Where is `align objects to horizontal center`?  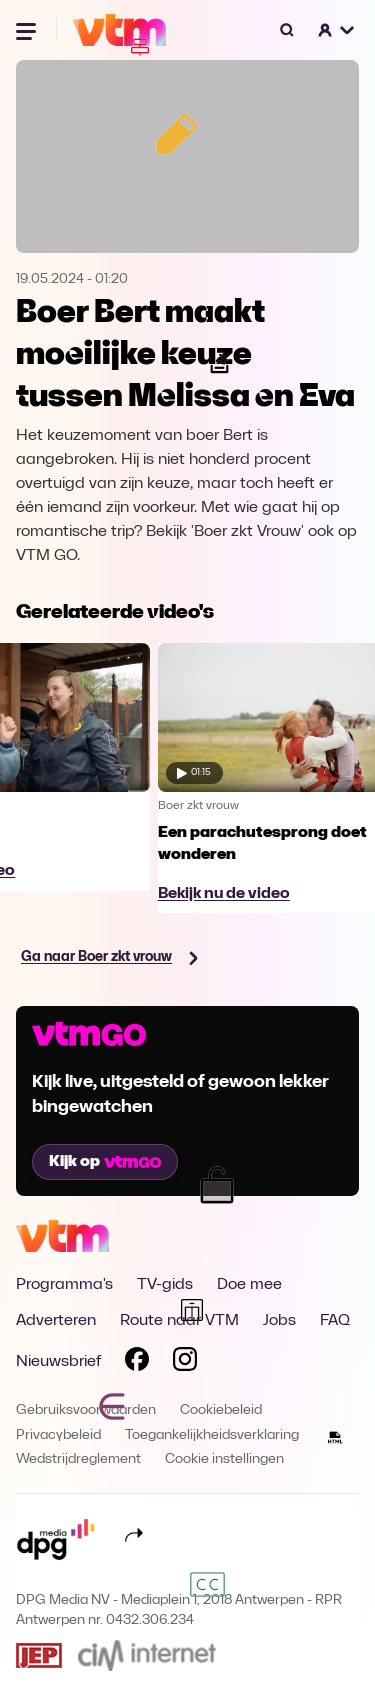
align objects to horizontal center is located at coordinates (140, 46).